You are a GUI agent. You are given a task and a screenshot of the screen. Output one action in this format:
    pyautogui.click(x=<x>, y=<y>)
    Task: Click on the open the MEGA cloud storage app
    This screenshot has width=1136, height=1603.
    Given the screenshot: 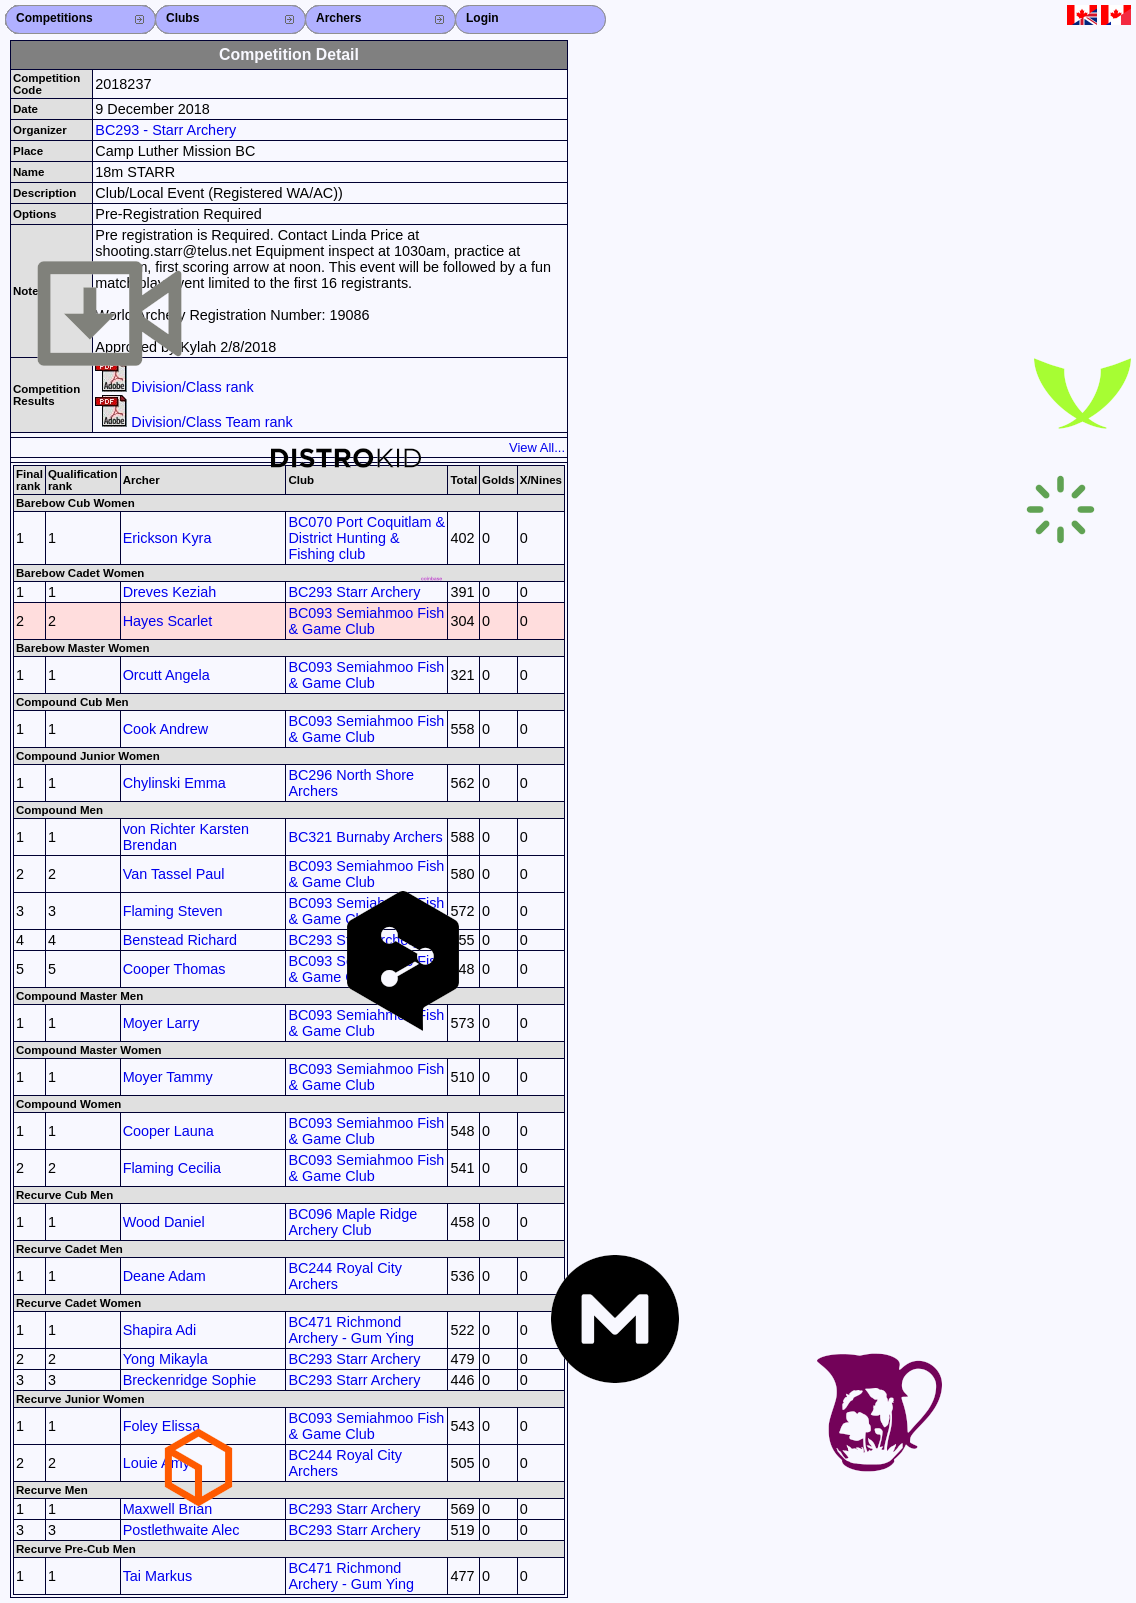 What is the action you would take?
    pyautogui.click(x=615, y=1319)
    